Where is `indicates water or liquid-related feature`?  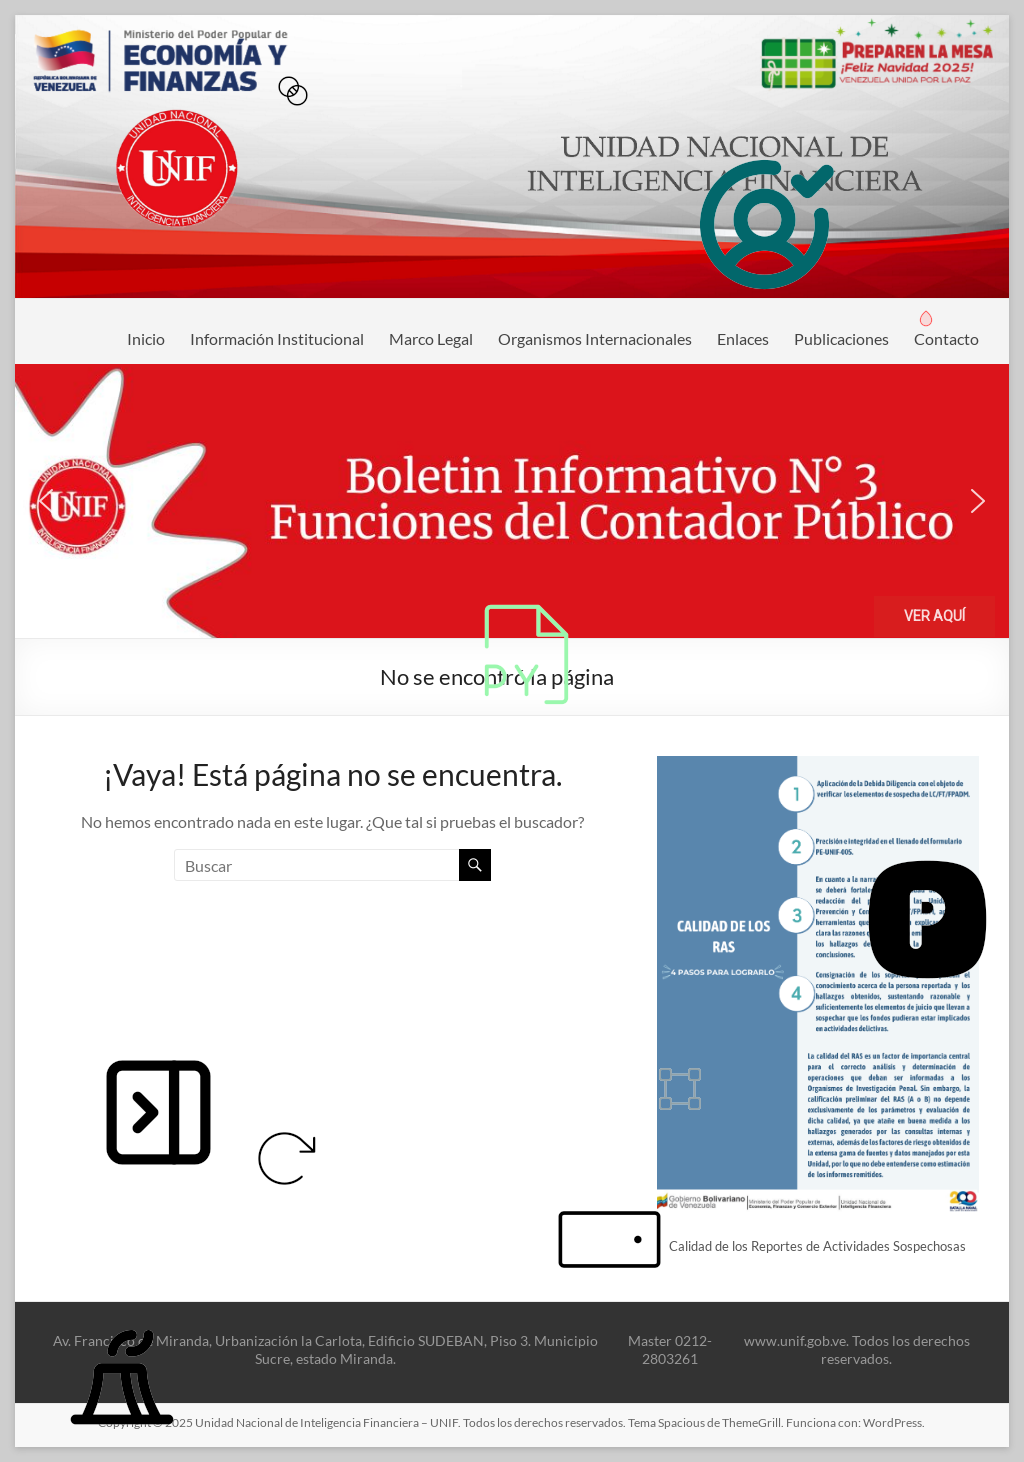 indicates water or liquid-related feature is located at coordinates (926, 319).